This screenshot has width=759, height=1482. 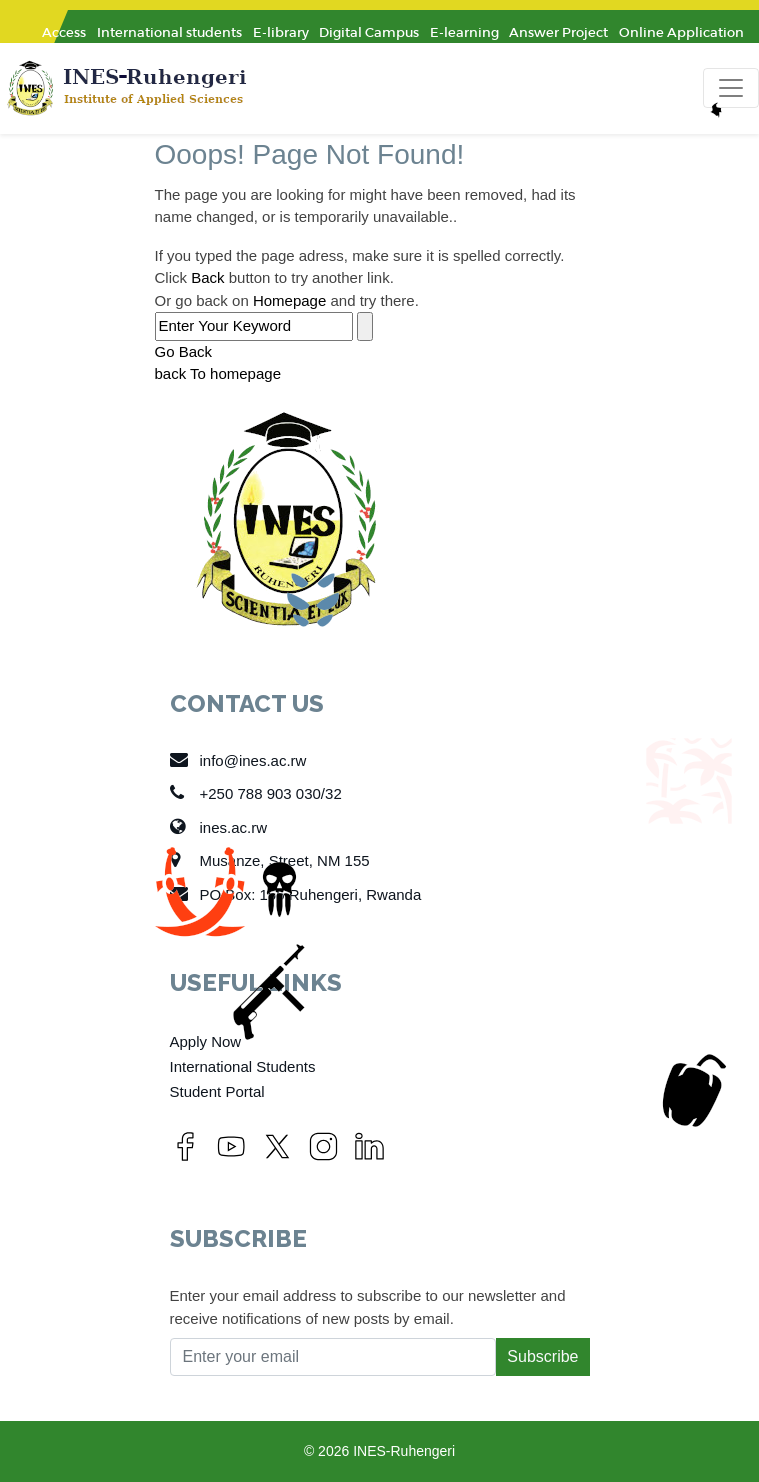 What do you see at coordinates (313, 600) in the screenshot?
I see `activate hunter vision or tracking mode` at bounding box center [313, 600].